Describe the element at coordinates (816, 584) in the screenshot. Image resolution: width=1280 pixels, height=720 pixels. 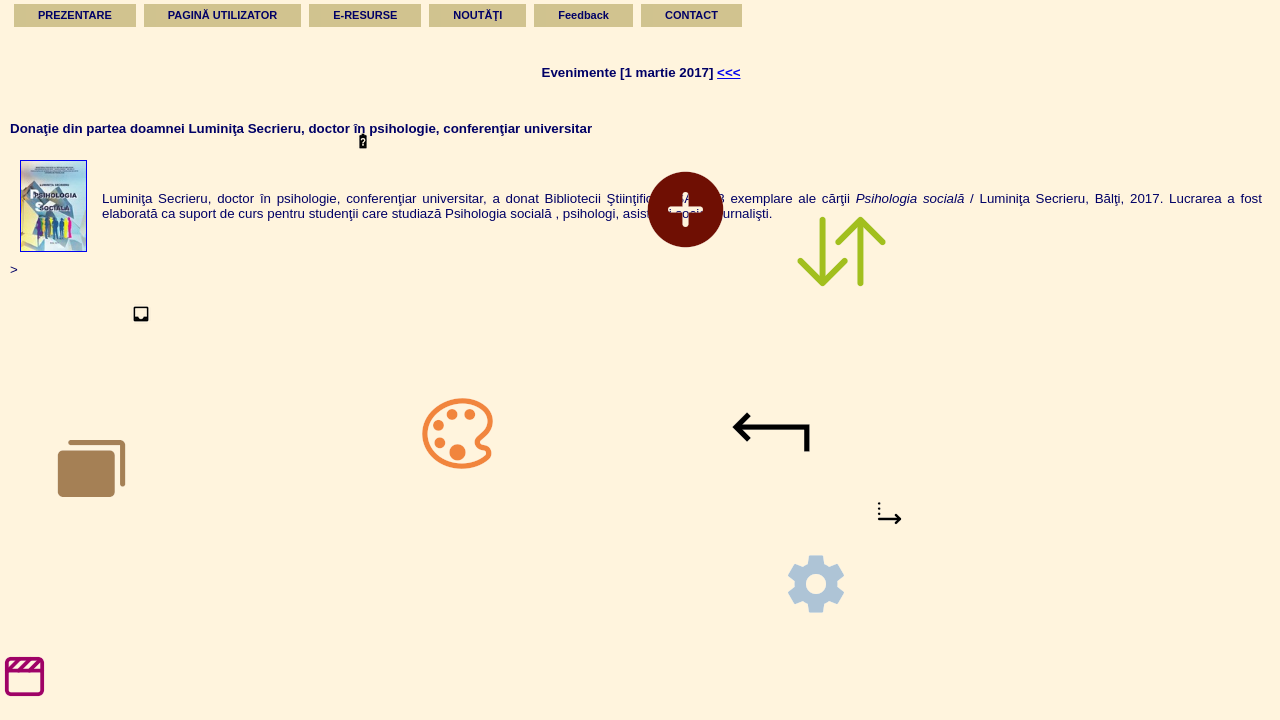
I see `open settings menu` at that location.